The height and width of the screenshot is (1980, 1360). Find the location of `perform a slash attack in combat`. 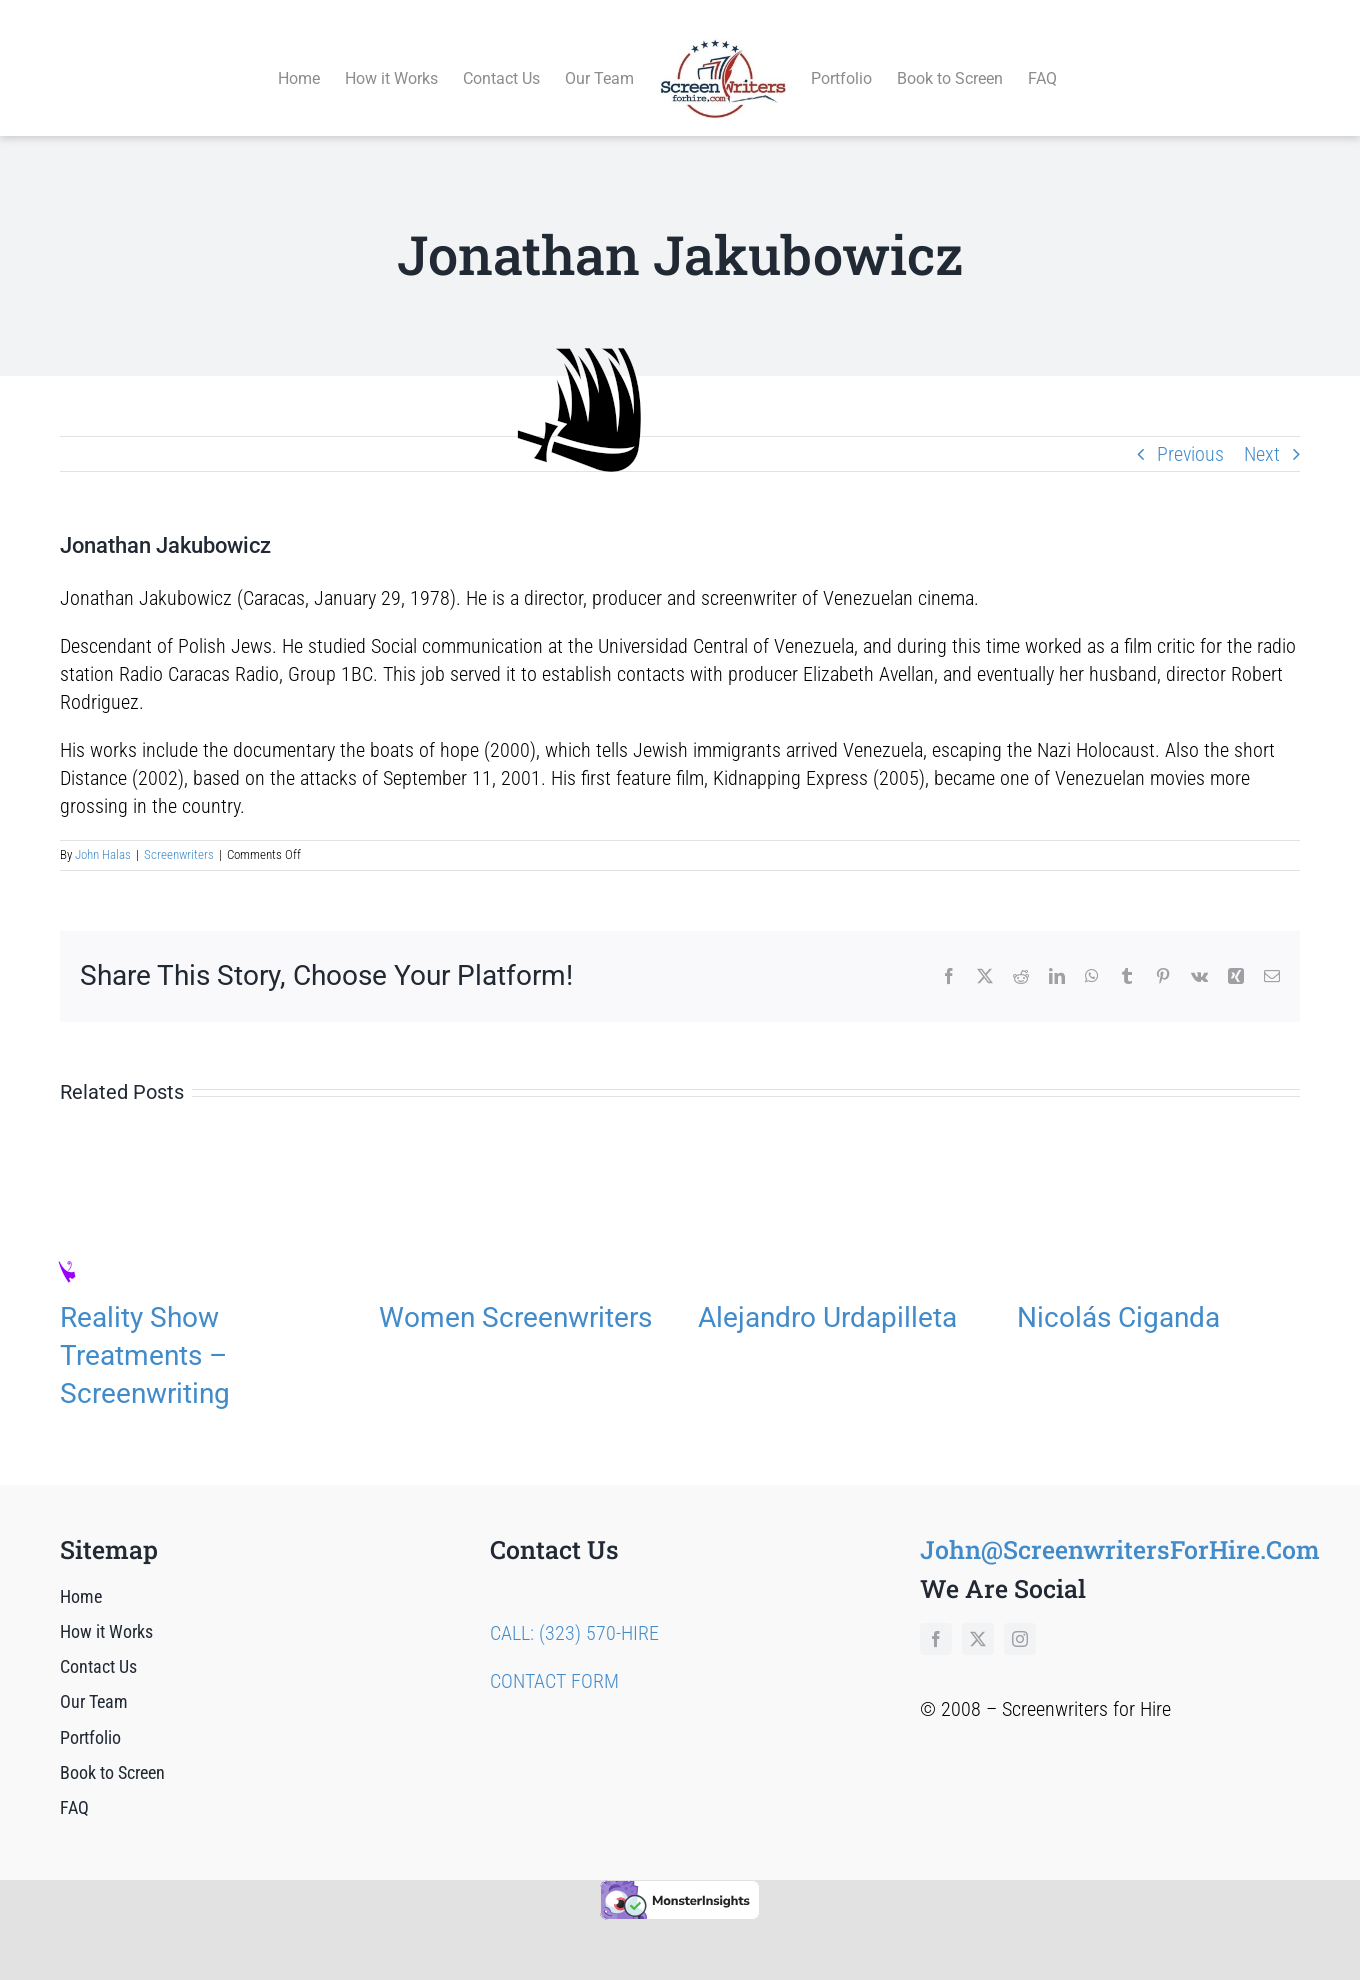

perform a slash attack in combat is located at coordinates (579, 409).